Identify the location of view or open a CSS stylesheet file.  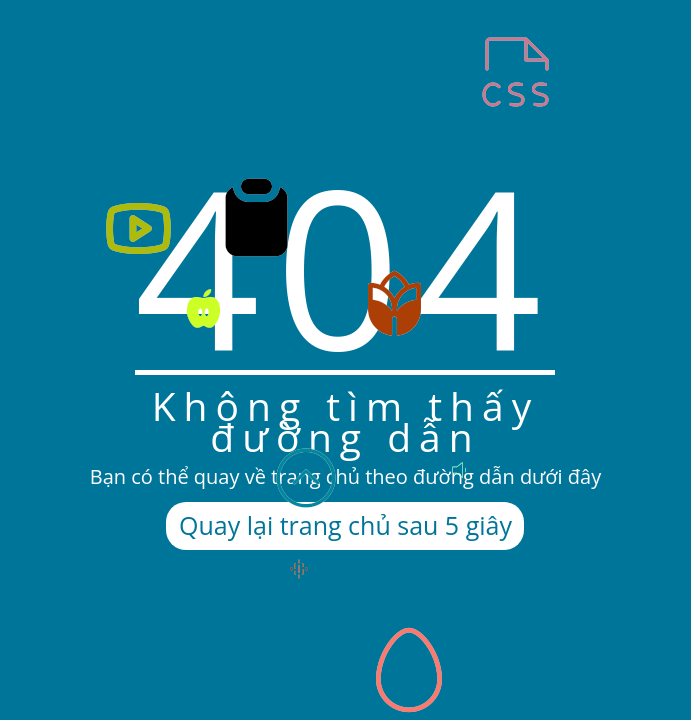
(517, 75).